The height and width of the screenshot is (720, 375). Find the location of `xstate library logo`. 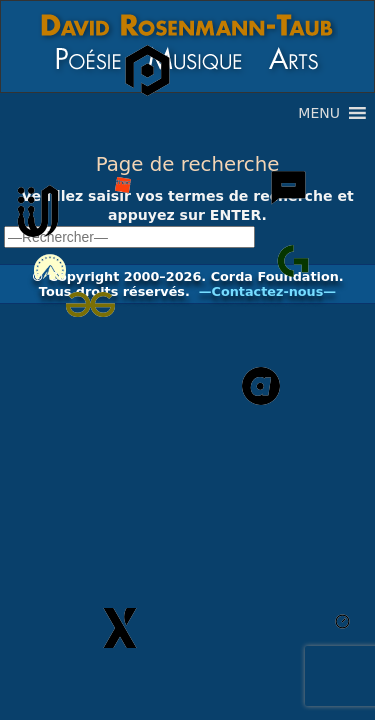

xstate library logo is located at coordinates (120, 628).